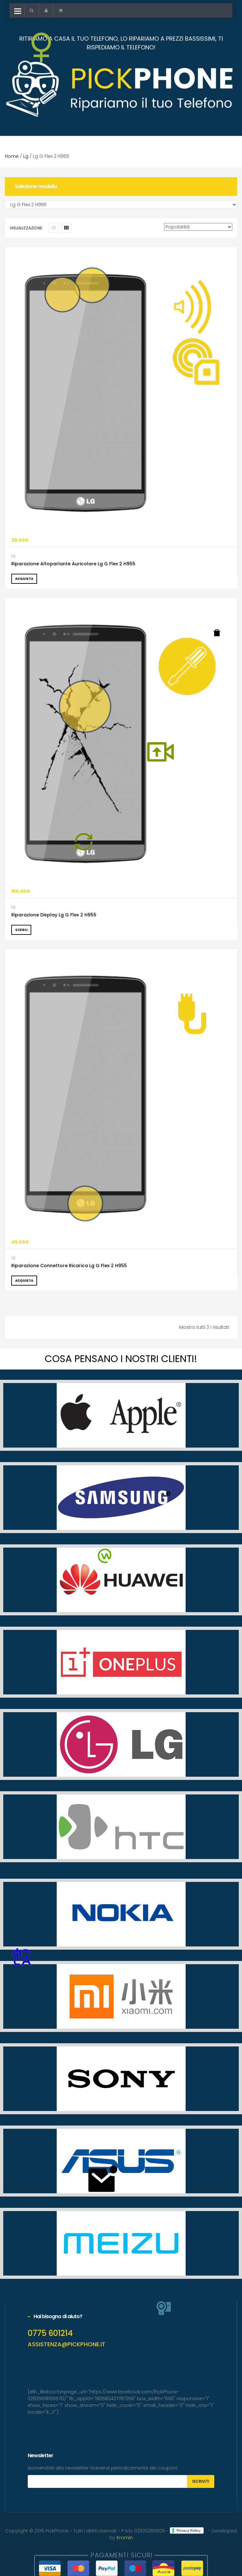 The width and height of the screenshot is (242, 2576). I want to click on indicates unread mail or messages, so click(102, 2180).